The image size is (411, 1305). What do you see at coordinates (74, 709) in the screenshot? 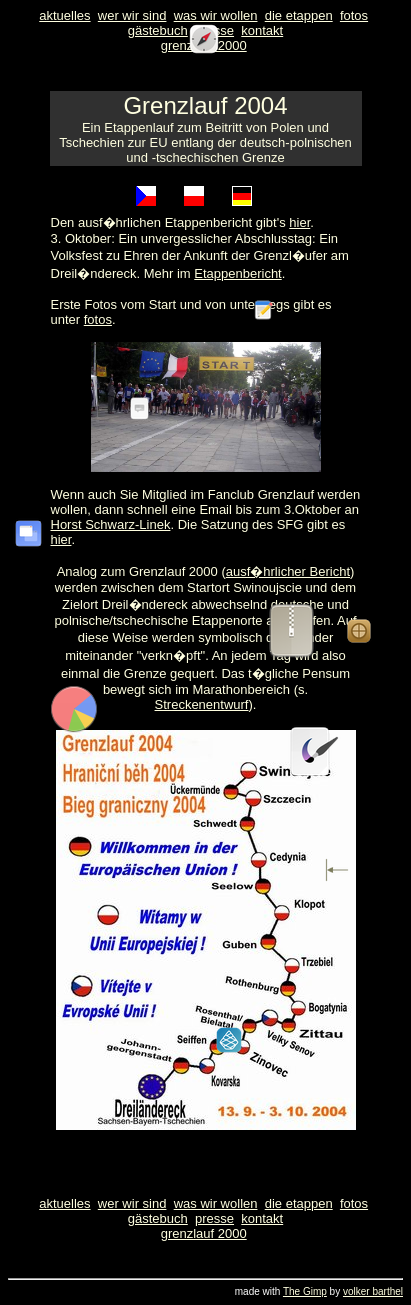
I see `open baobab disk usage analyzer` at bounding box center [74, 709].